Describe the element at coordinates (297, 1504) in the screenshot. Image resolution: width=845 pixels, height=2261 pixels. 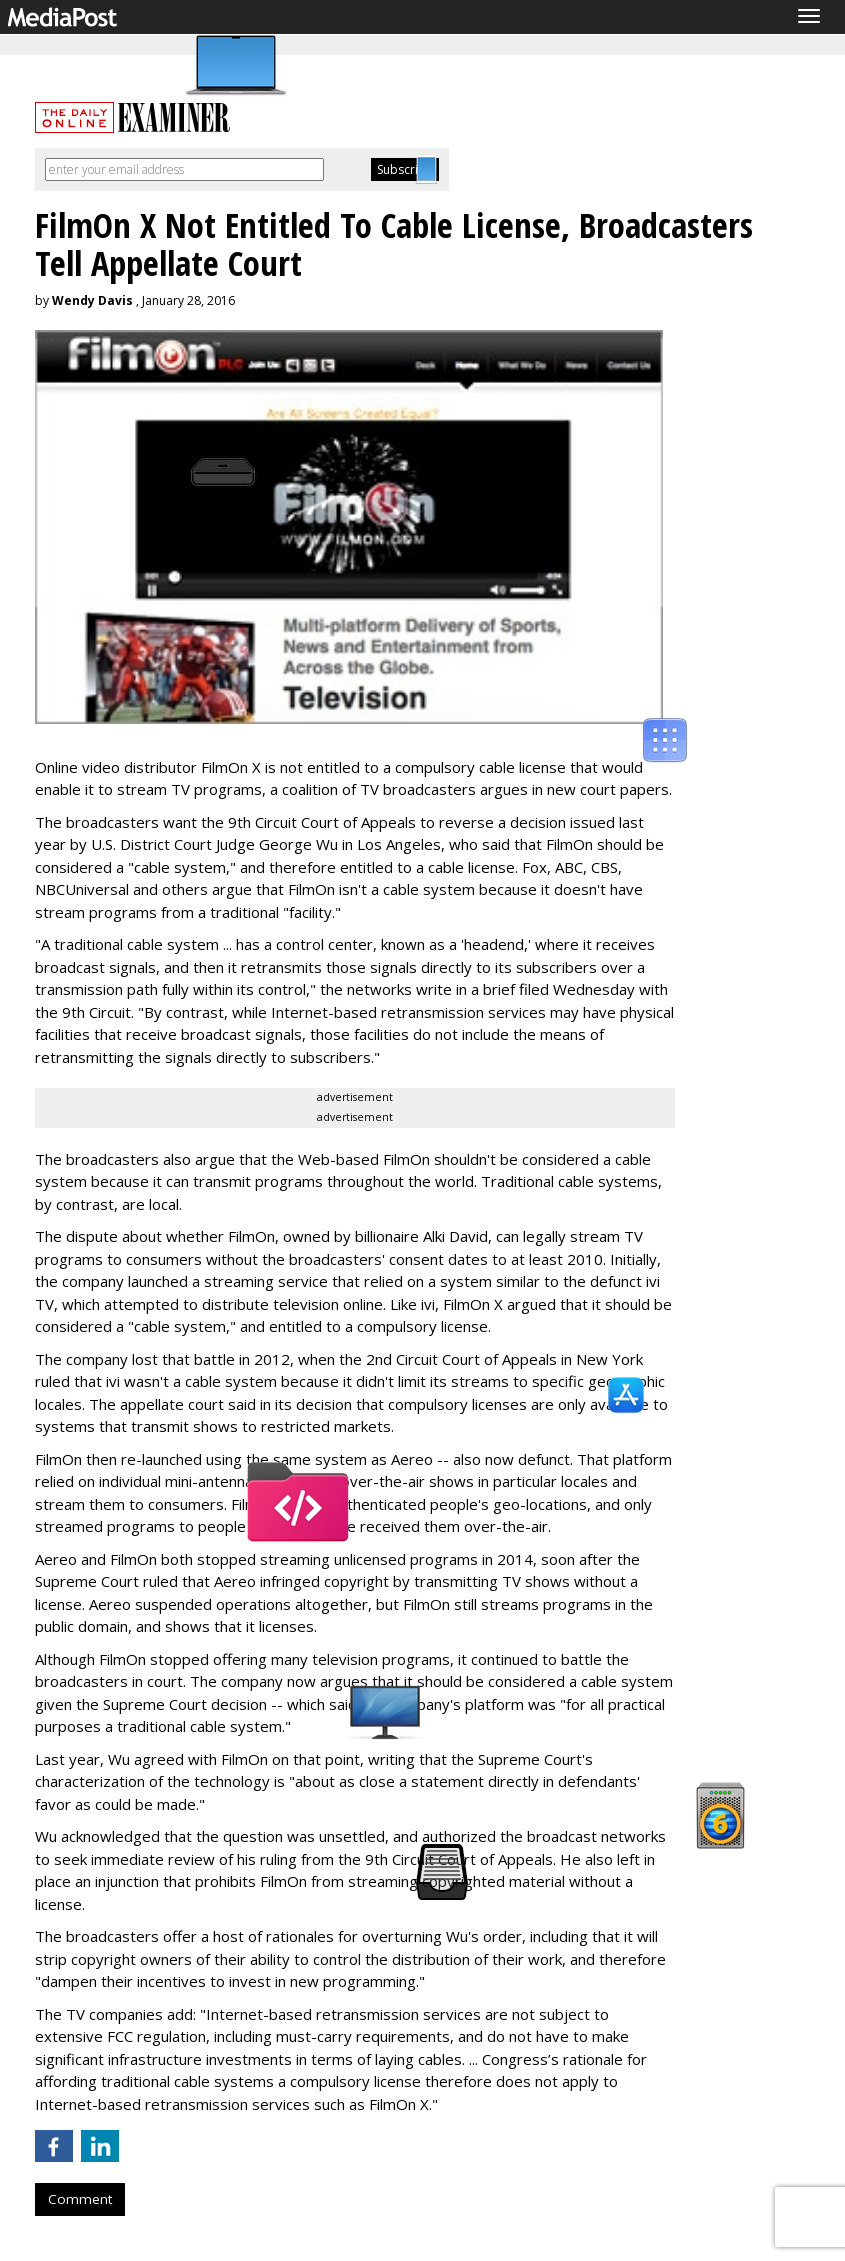
I see `open folder containing programming or code files` at that location.